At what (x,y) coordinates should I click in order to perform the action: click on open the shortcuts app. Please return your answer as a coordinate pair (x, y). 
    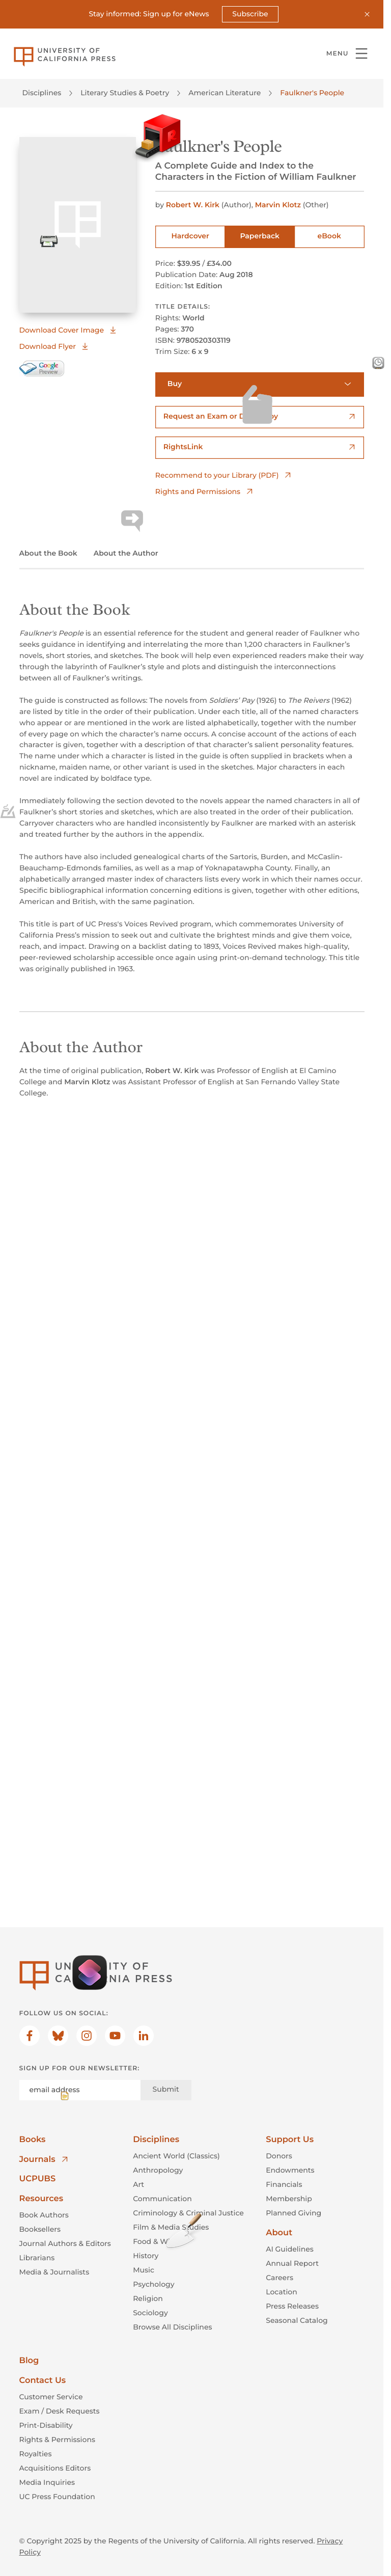
    Looking at the image, I should click on (90, 1972).